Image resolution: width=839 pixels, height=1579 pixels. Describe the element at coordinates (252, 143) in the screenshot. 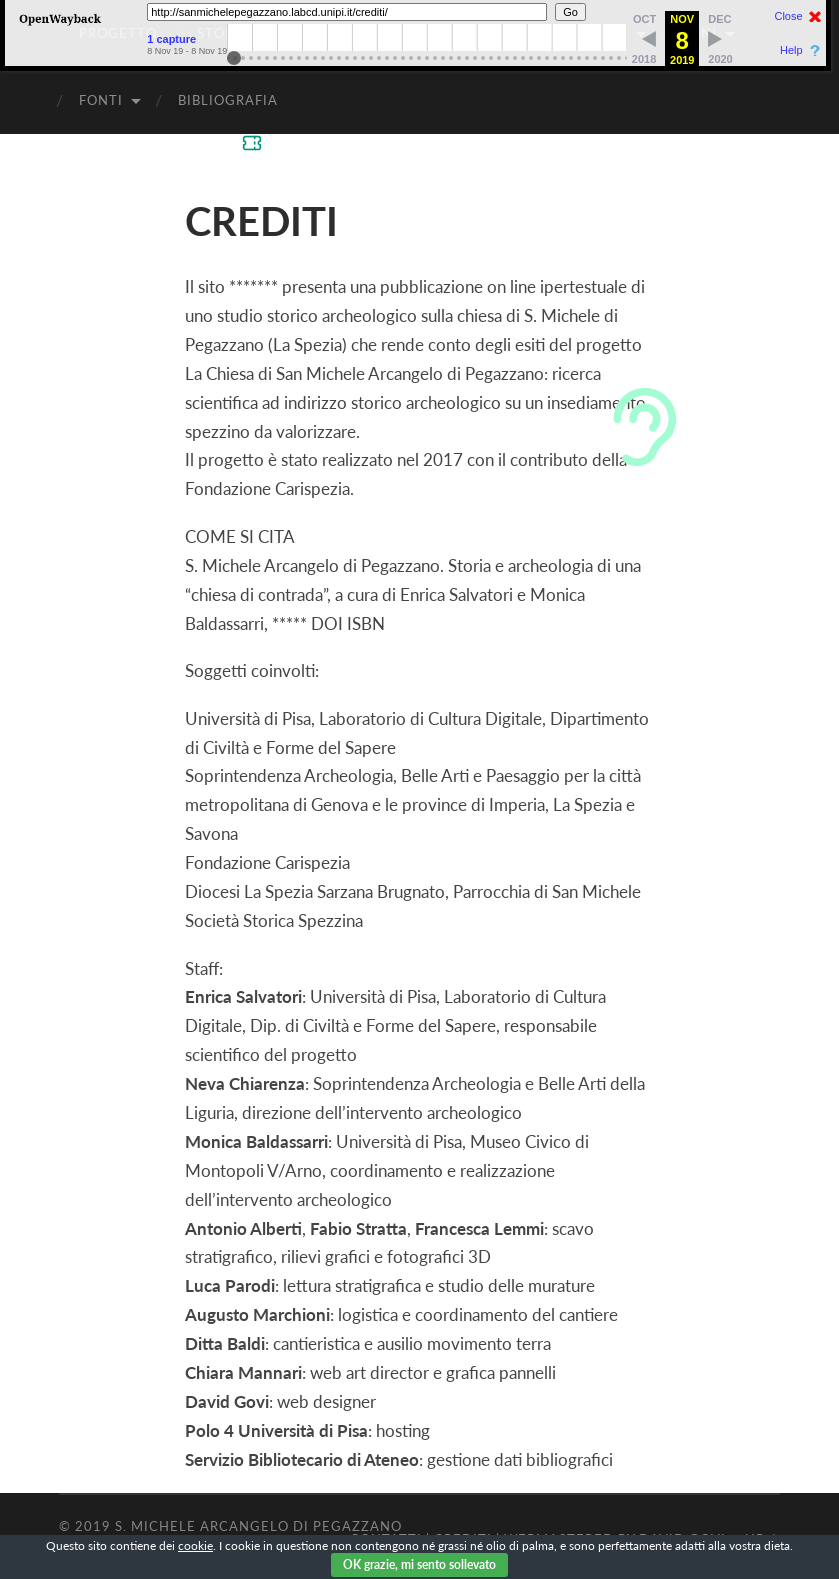

I see `view your tickets or passes` at that location.